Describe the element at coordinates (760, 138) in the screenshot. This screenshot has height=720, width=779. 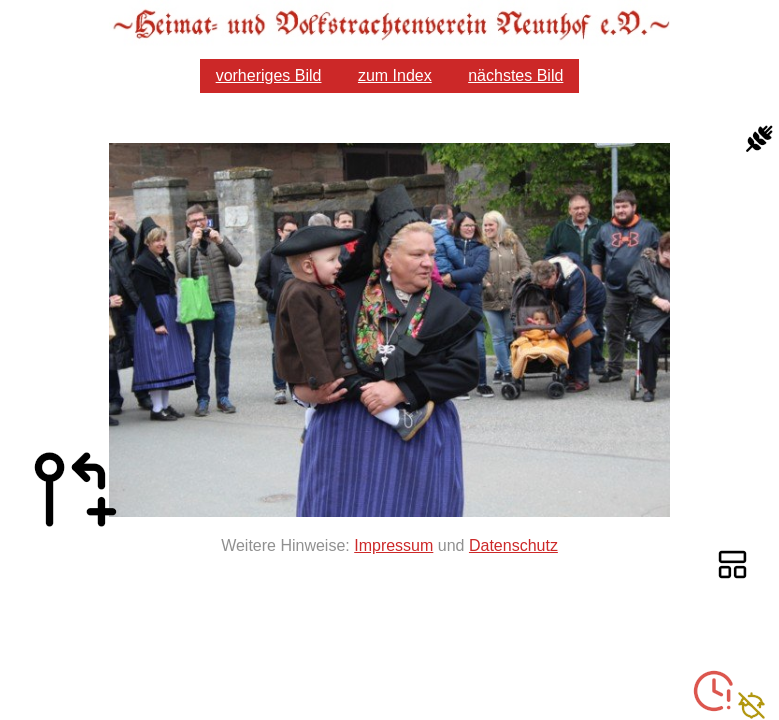
I see `indicates grain or wheat-based ingredients` at that location.